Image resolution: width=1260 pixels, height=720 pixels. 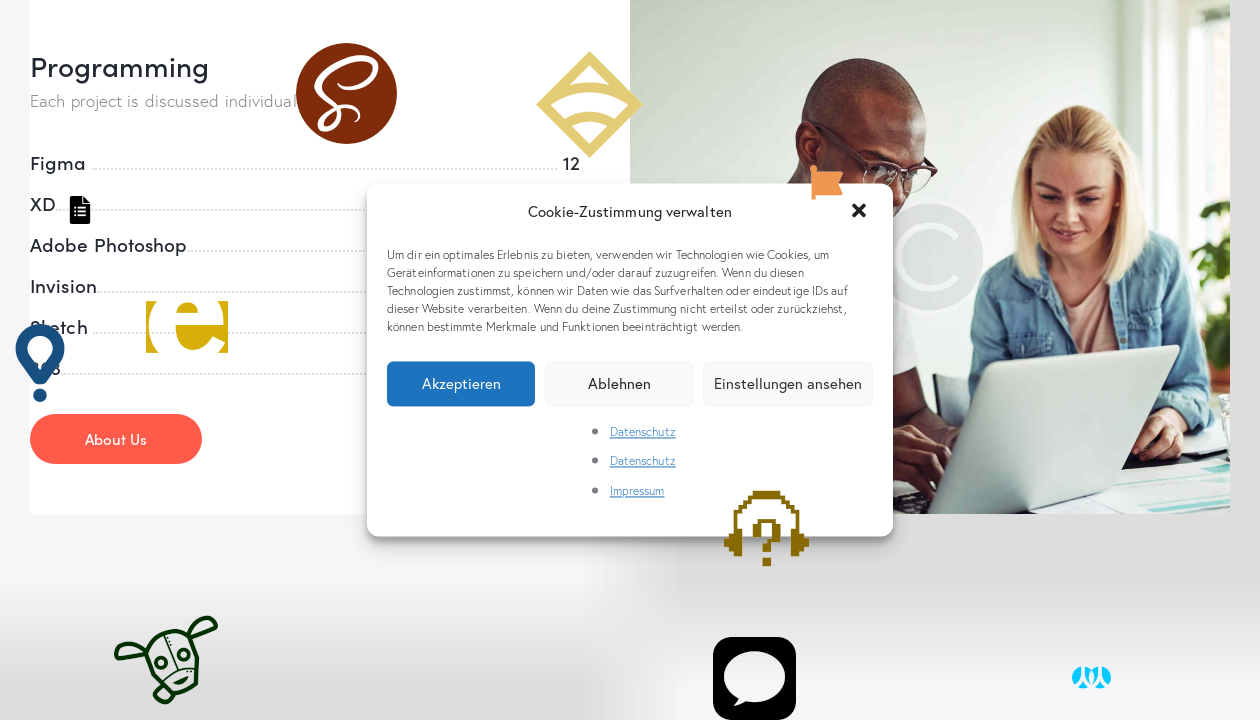 What do you see at coordinates (1091, 677) in the screenshot?
I see `link to Renren social network profile` at bounding box center [1091, 677].